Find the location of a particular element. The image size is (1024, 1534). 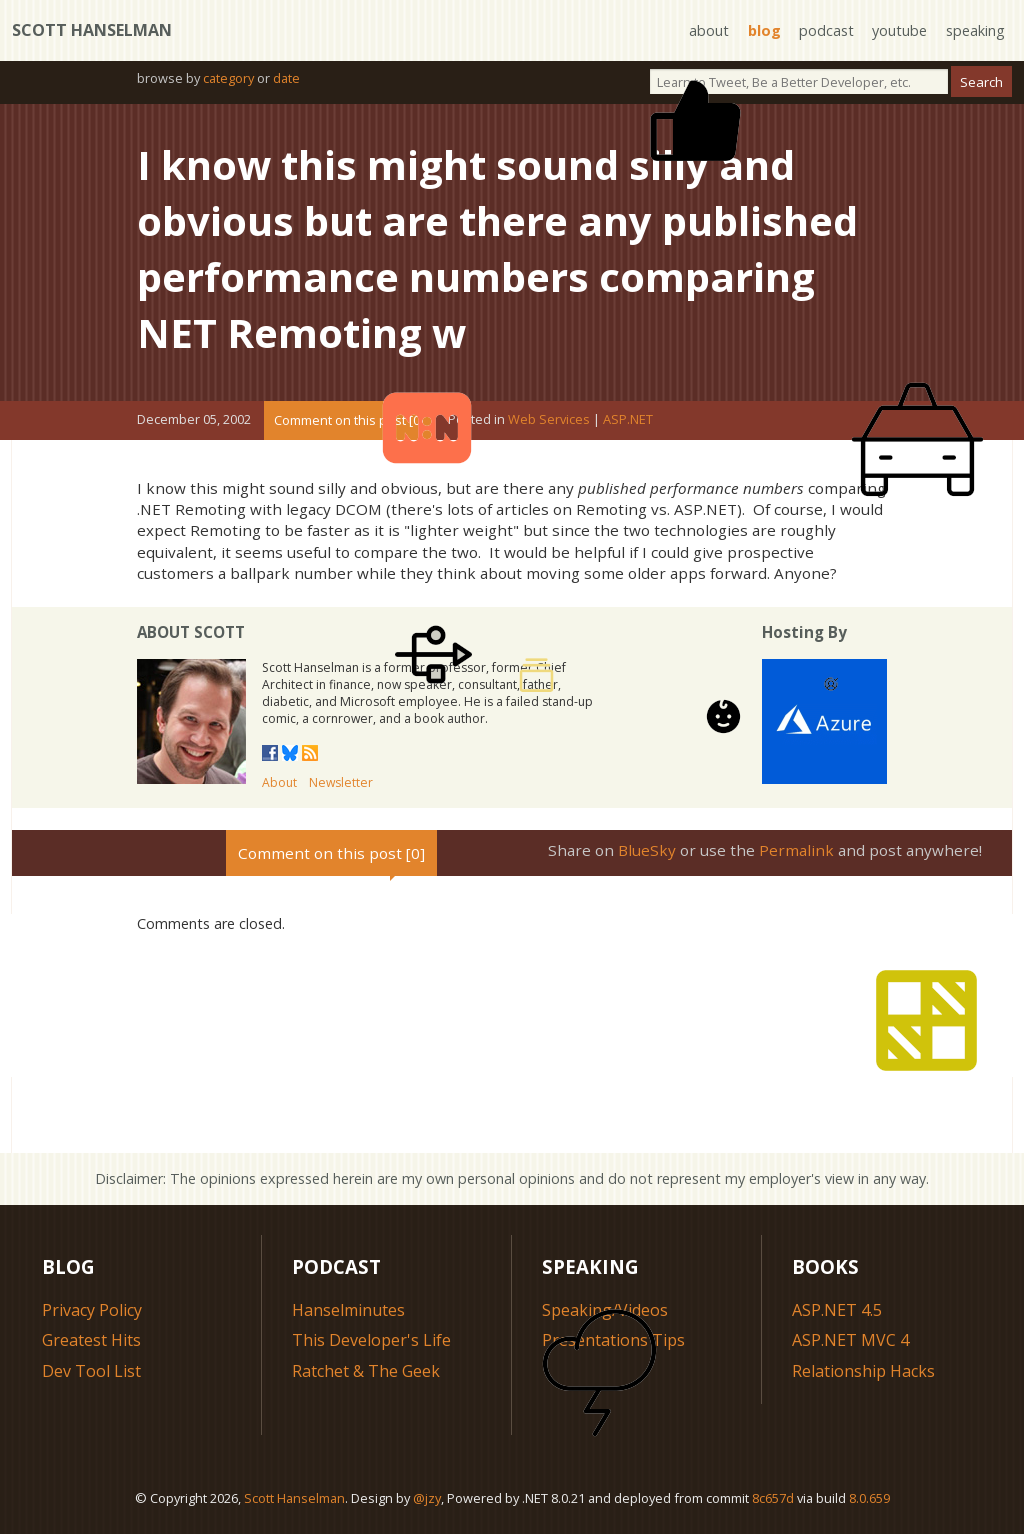

indicates a many-to-many database relationship is located at coordinates (427, 428).